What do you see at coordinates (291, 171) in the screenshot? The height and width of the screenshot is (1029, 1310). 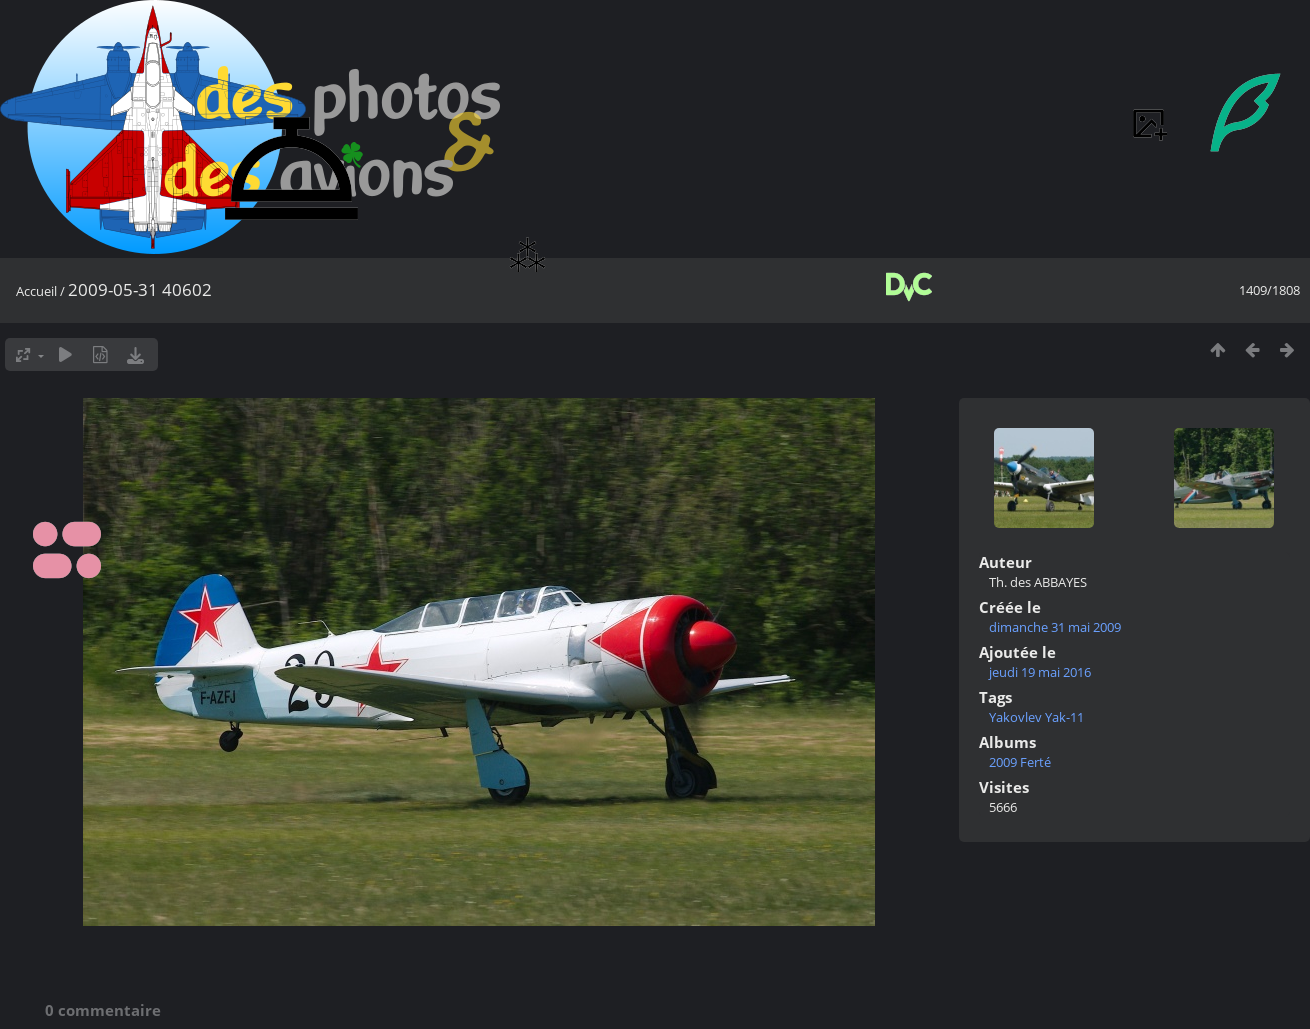 I see `request customer service or support` at bounding box center [291, 171].